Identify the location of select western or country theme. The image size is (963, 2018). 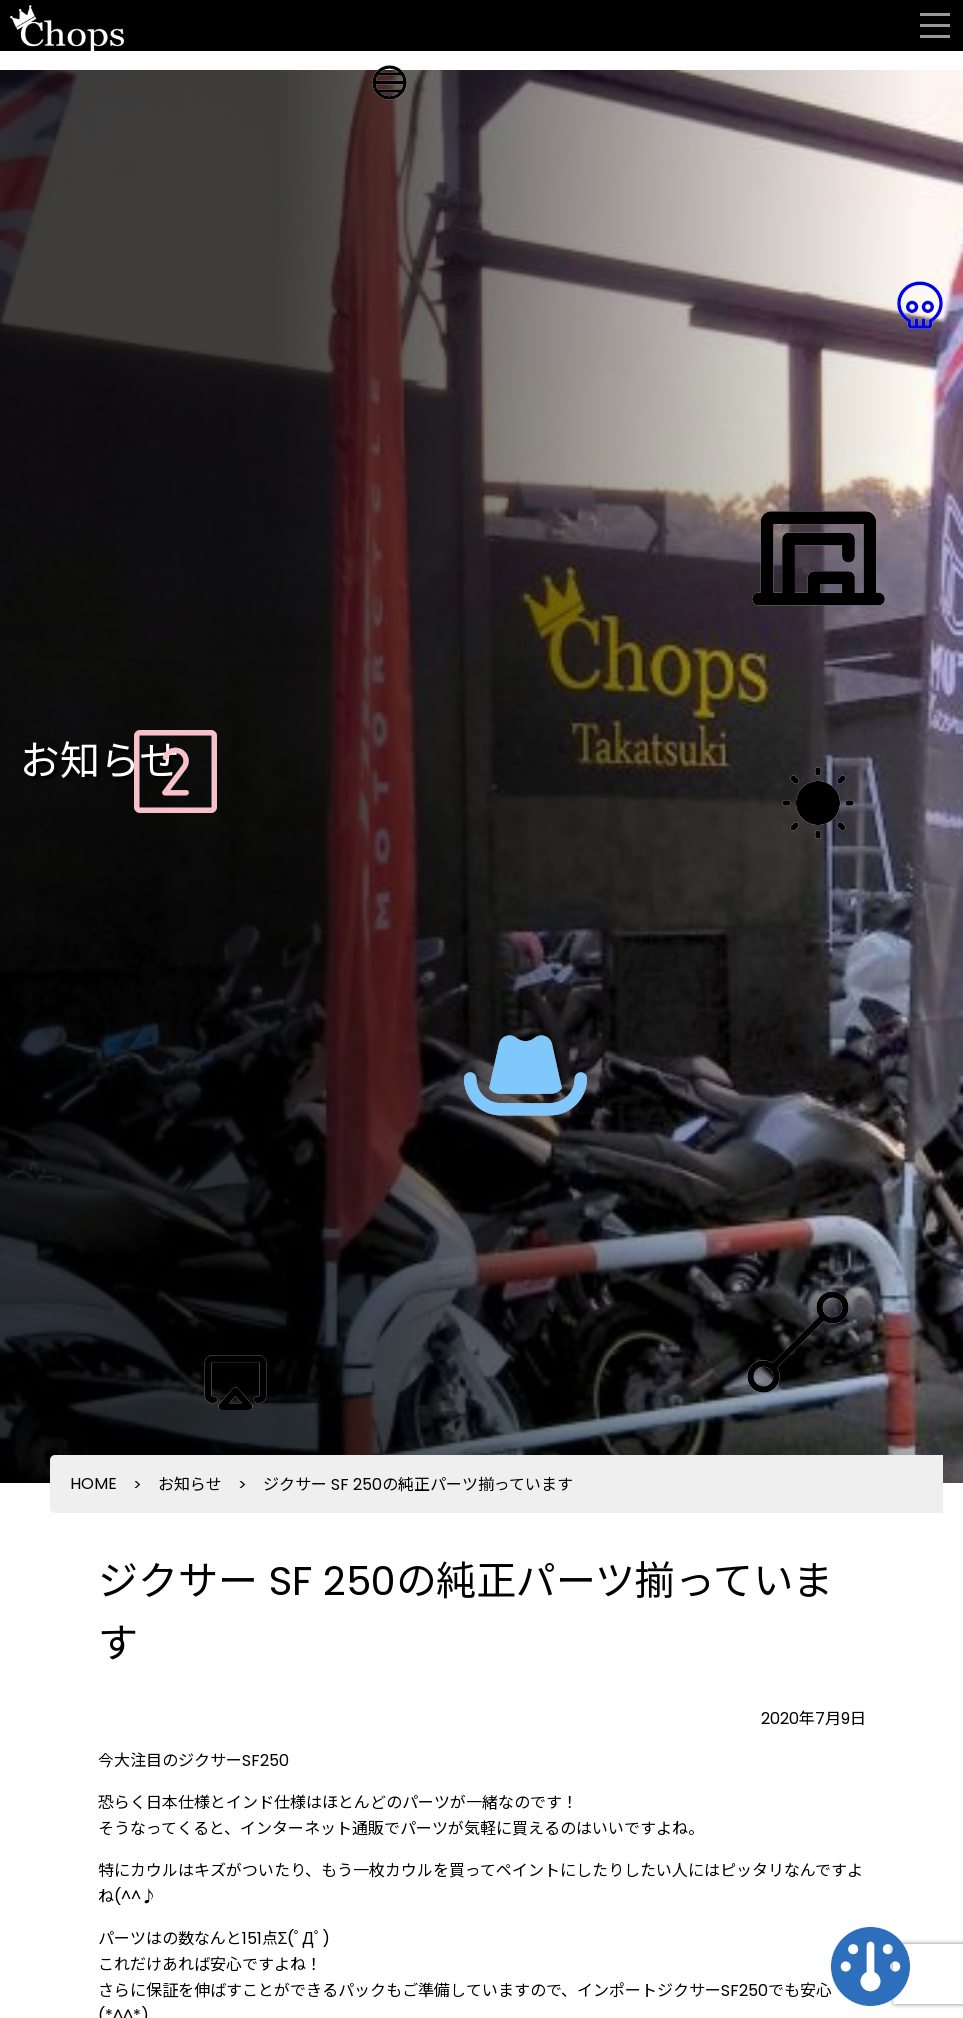
(525, 1078).